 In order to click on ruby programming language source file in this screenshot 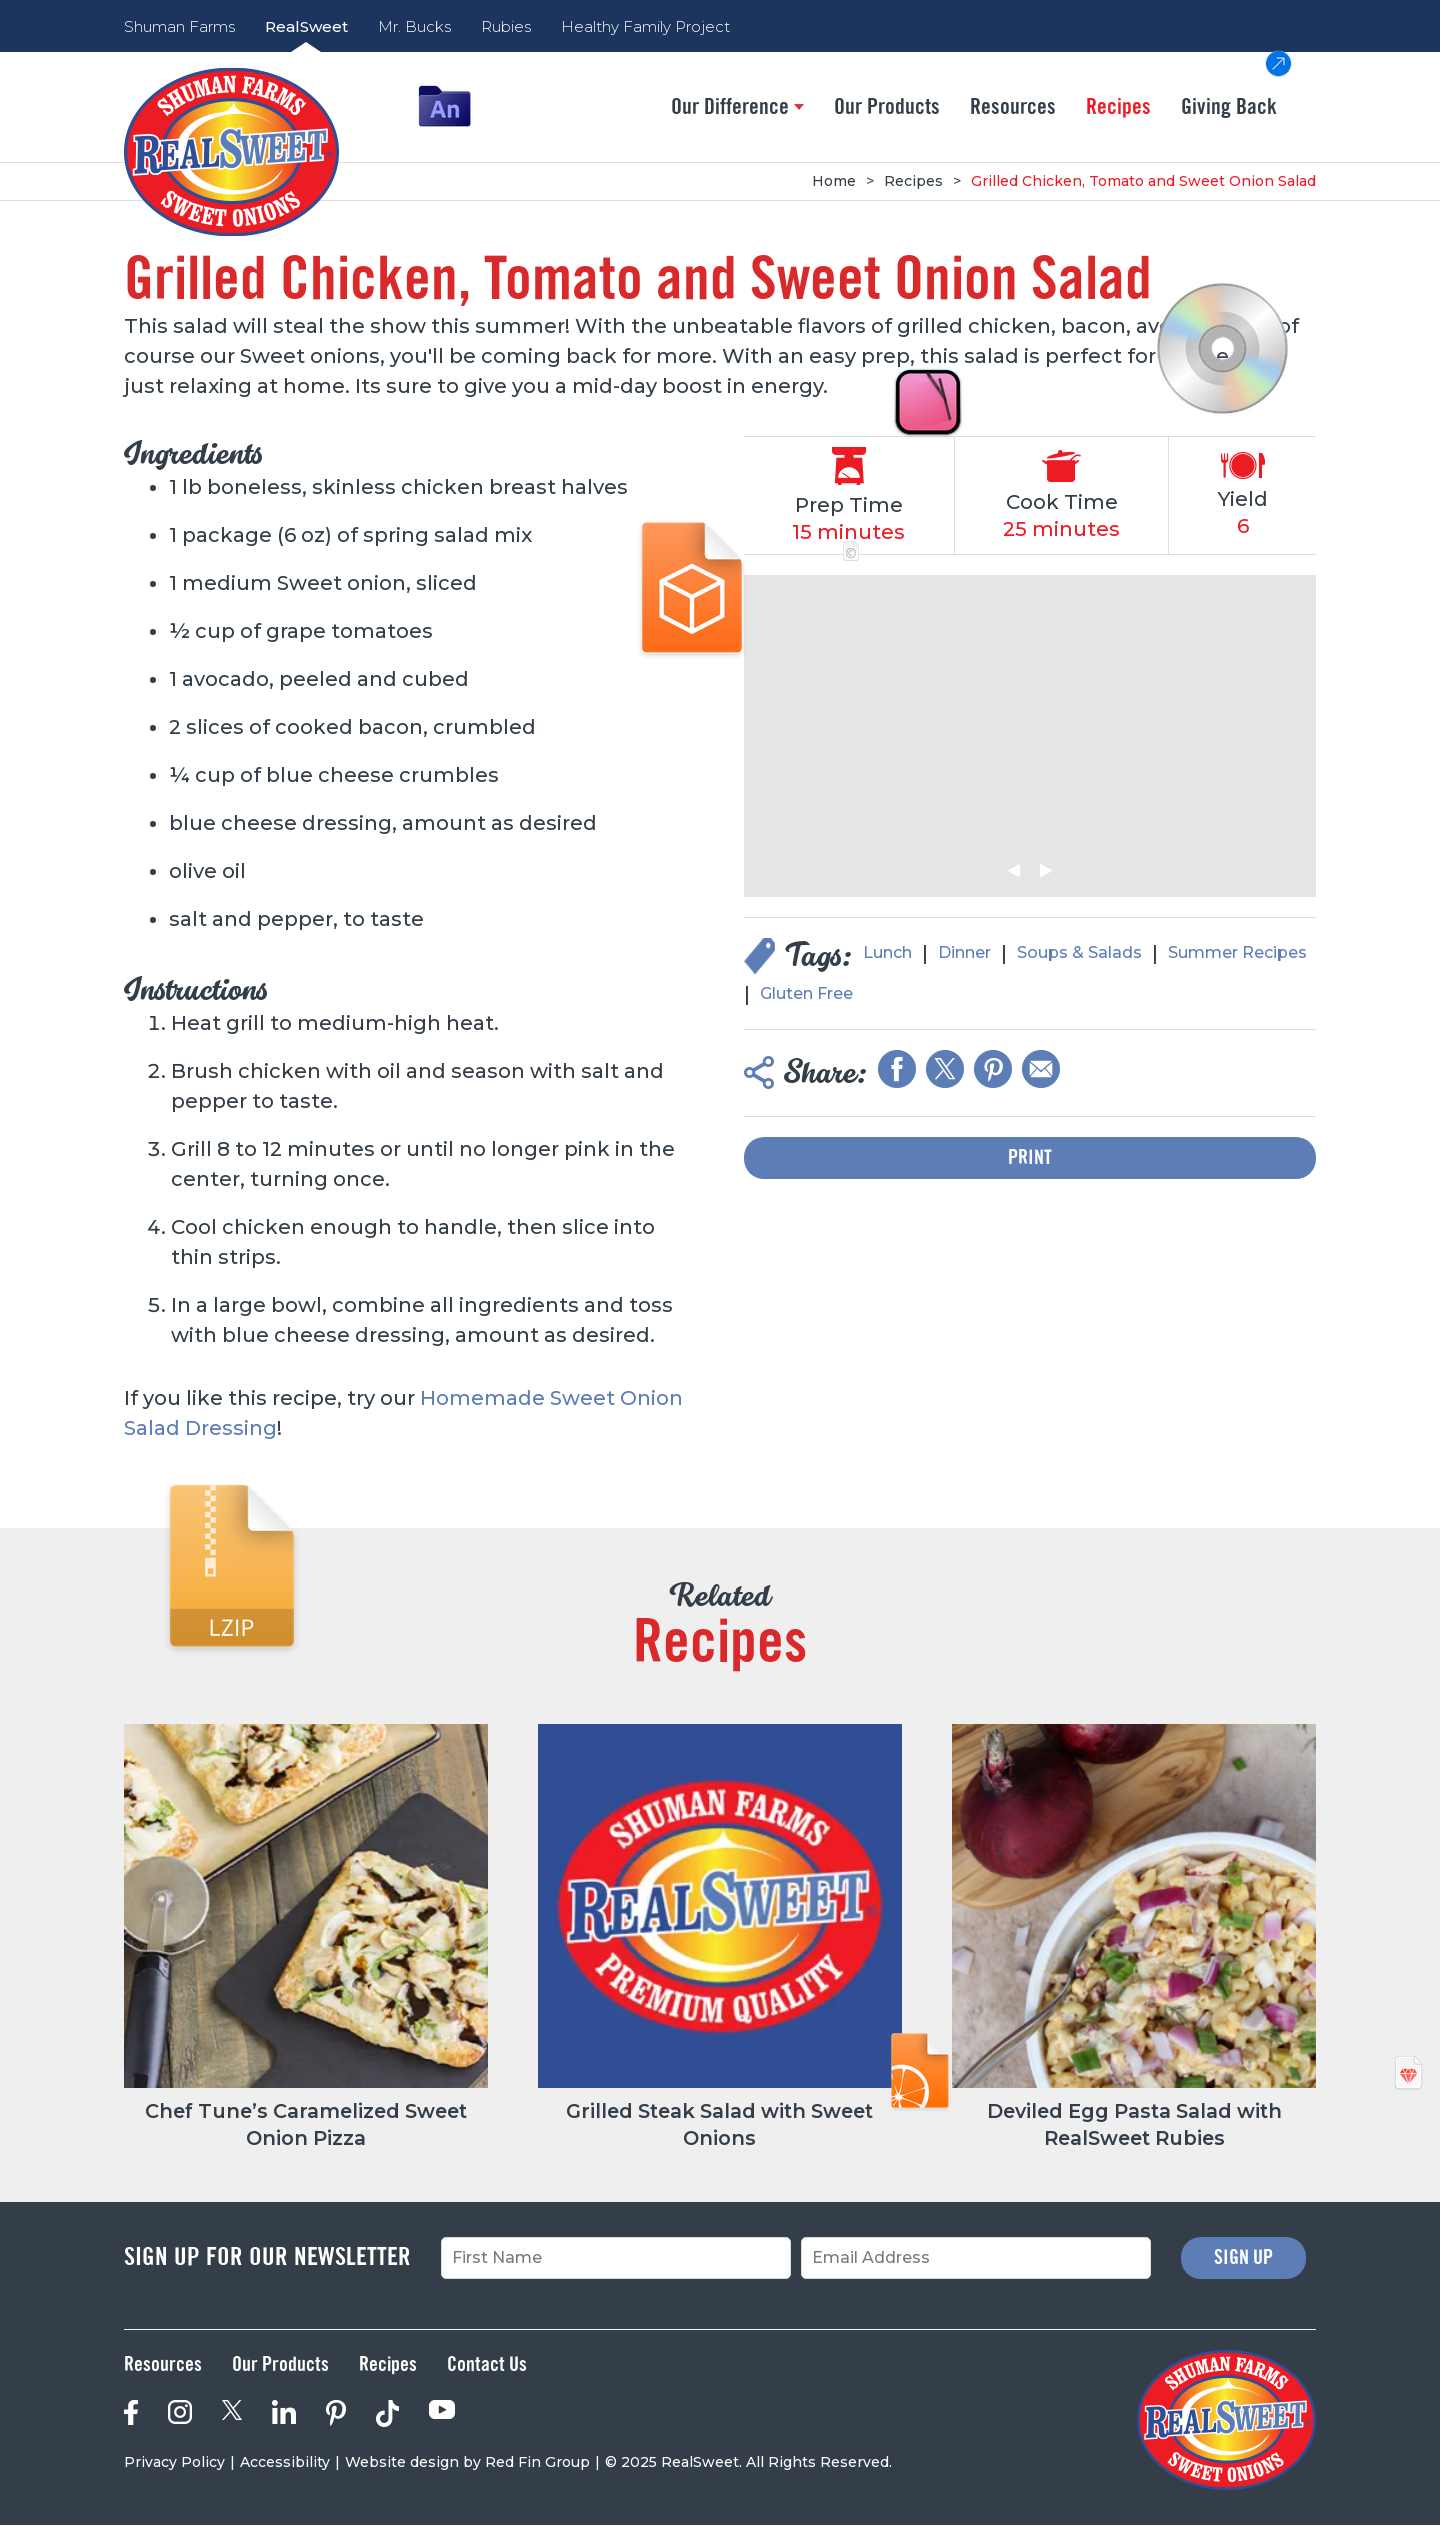, I will do `click(1408, 2072)`.